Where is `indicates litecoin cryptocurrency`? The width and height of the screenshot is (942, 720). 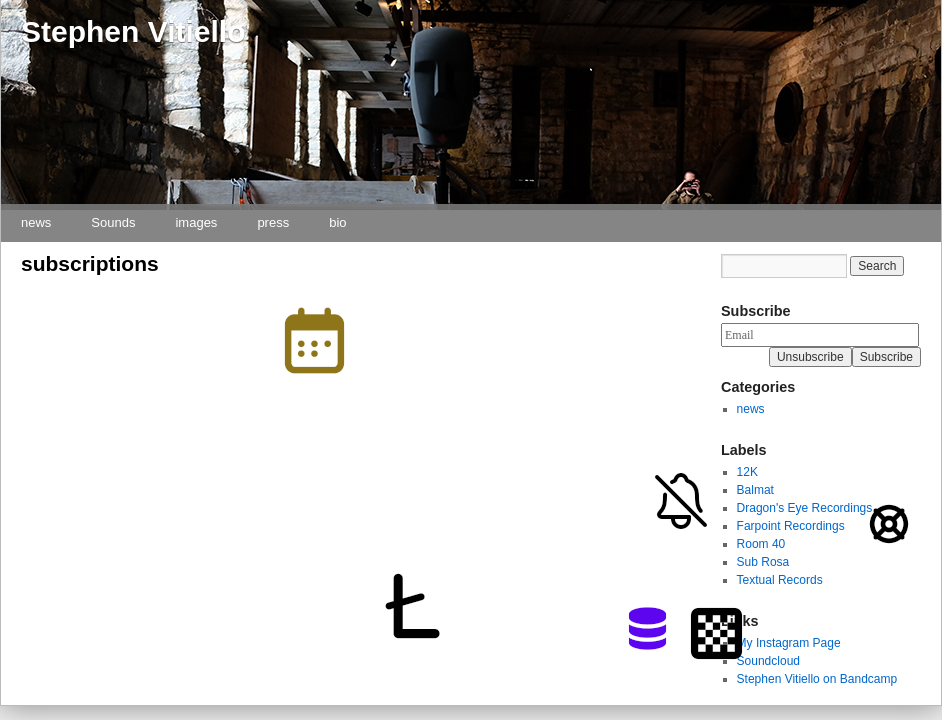
indicates litecoin cryptocurrency is located at coordinates (412, 606).